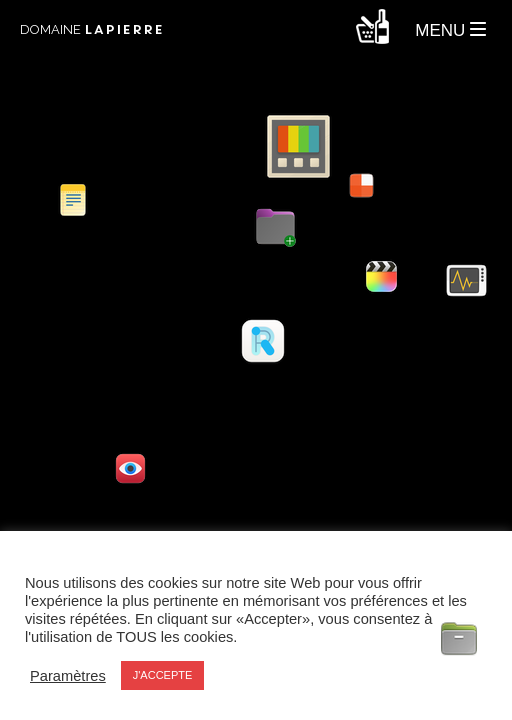  I want to click on open the notes app, so click(73, 200).